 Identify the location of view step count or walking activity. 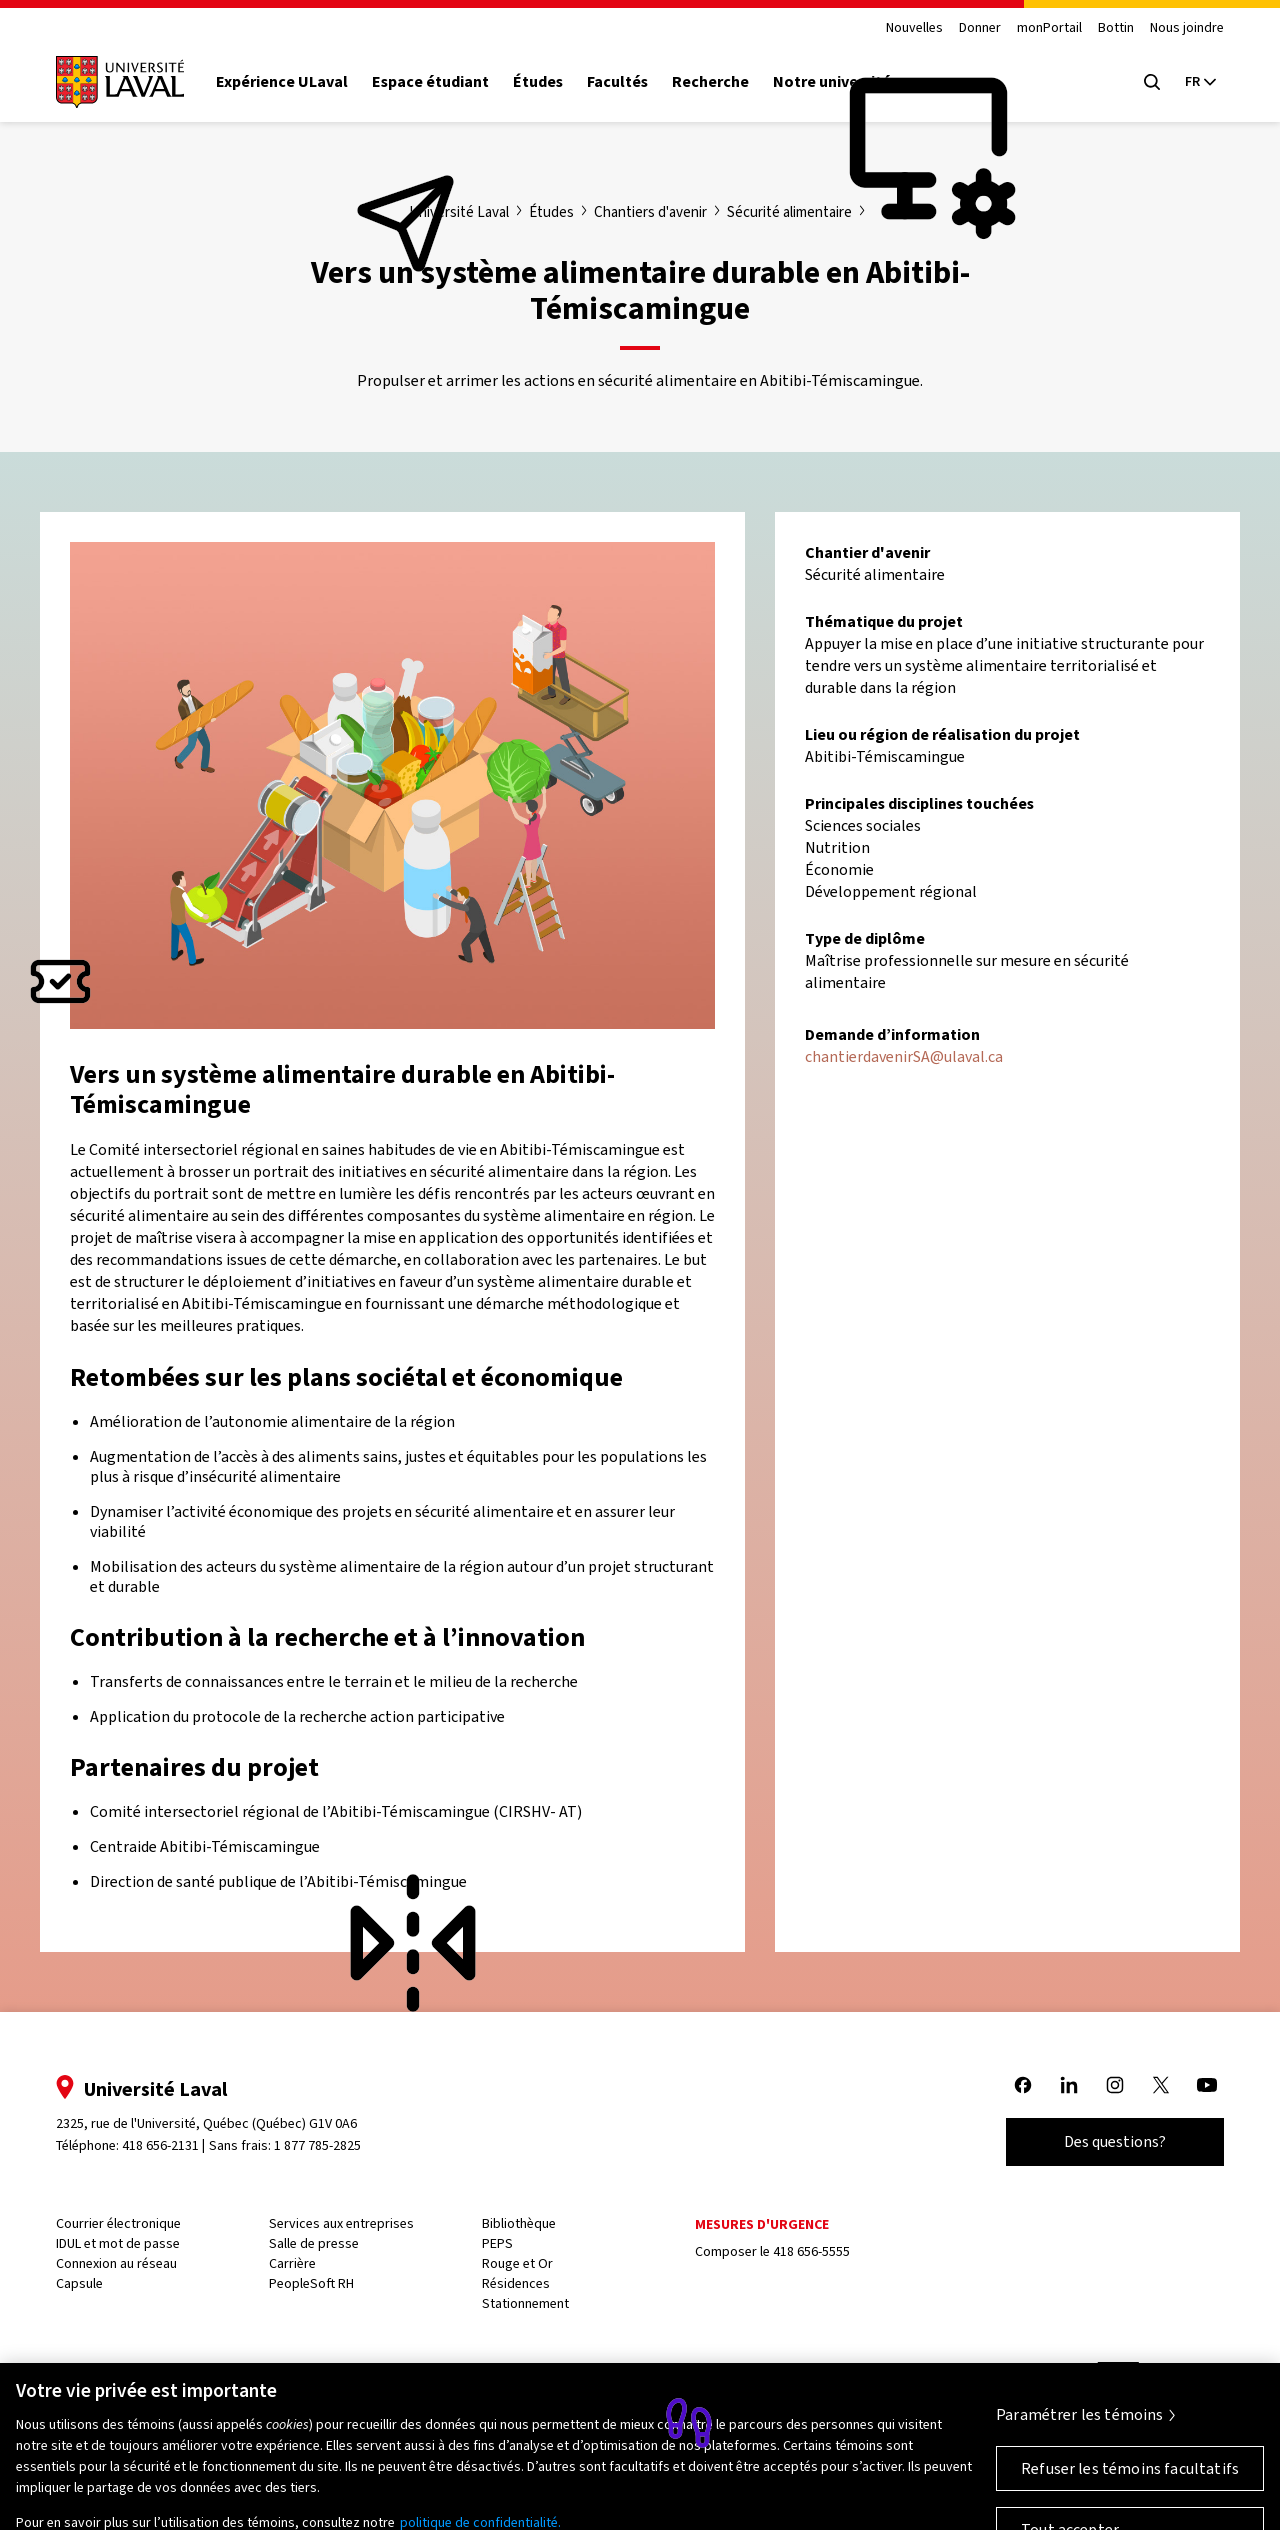
(689, 2423).